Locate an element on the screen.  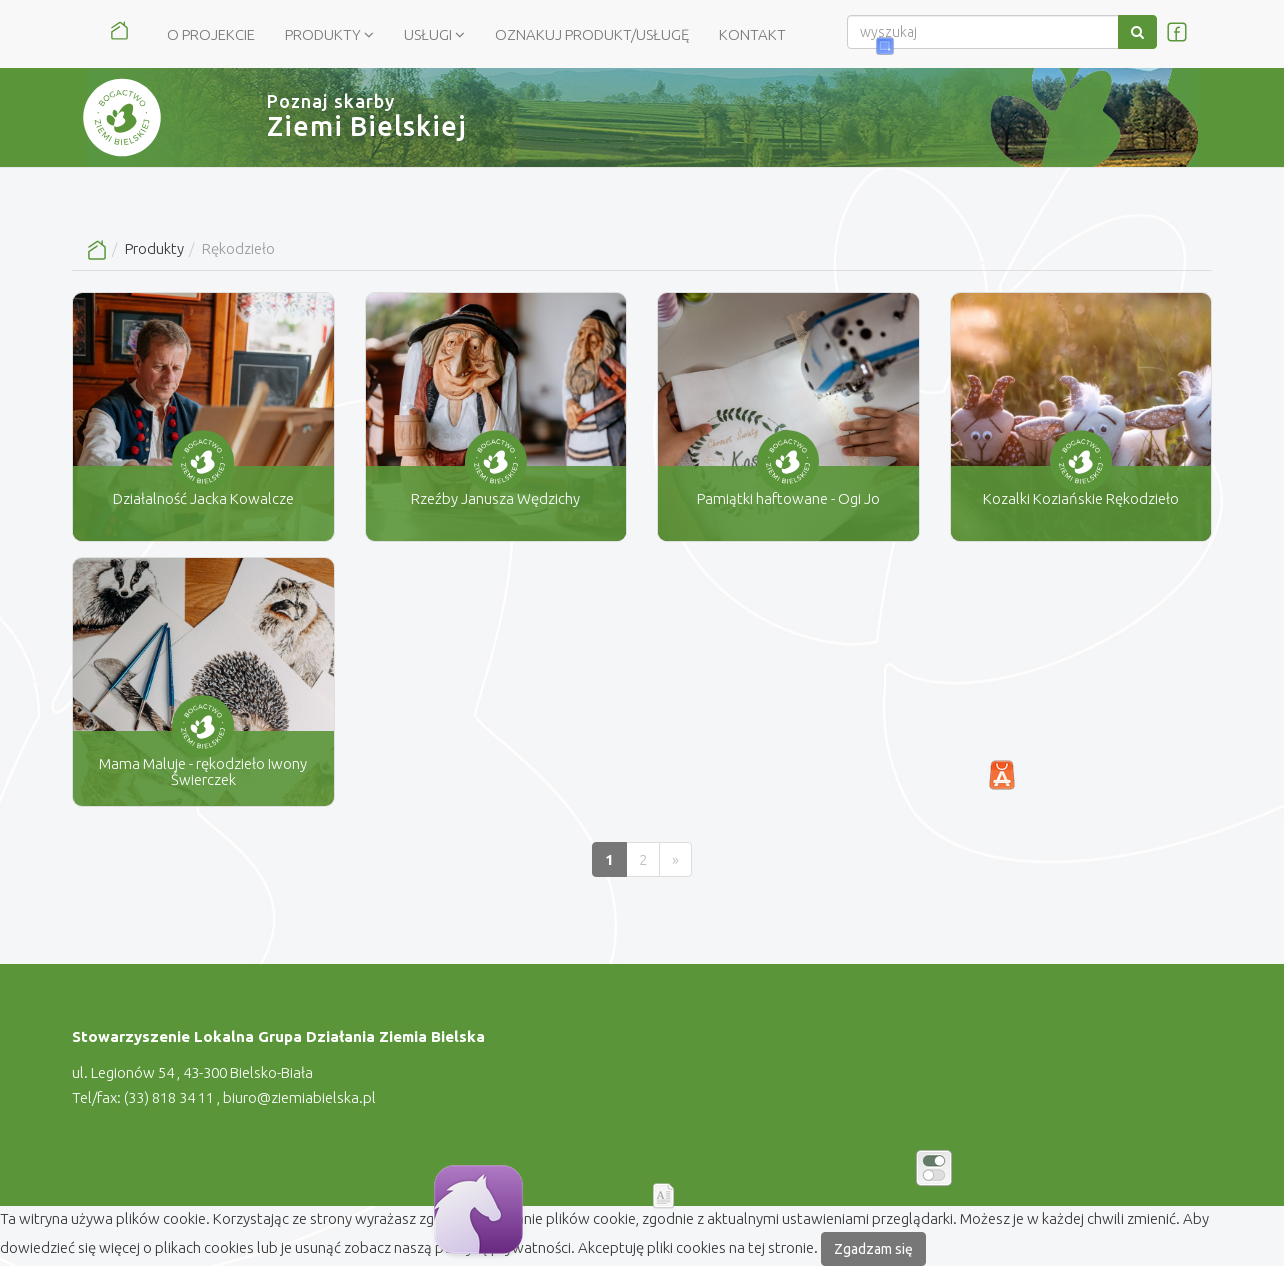
open the app center to browse and install applications is located at coordinates (1002, 775).